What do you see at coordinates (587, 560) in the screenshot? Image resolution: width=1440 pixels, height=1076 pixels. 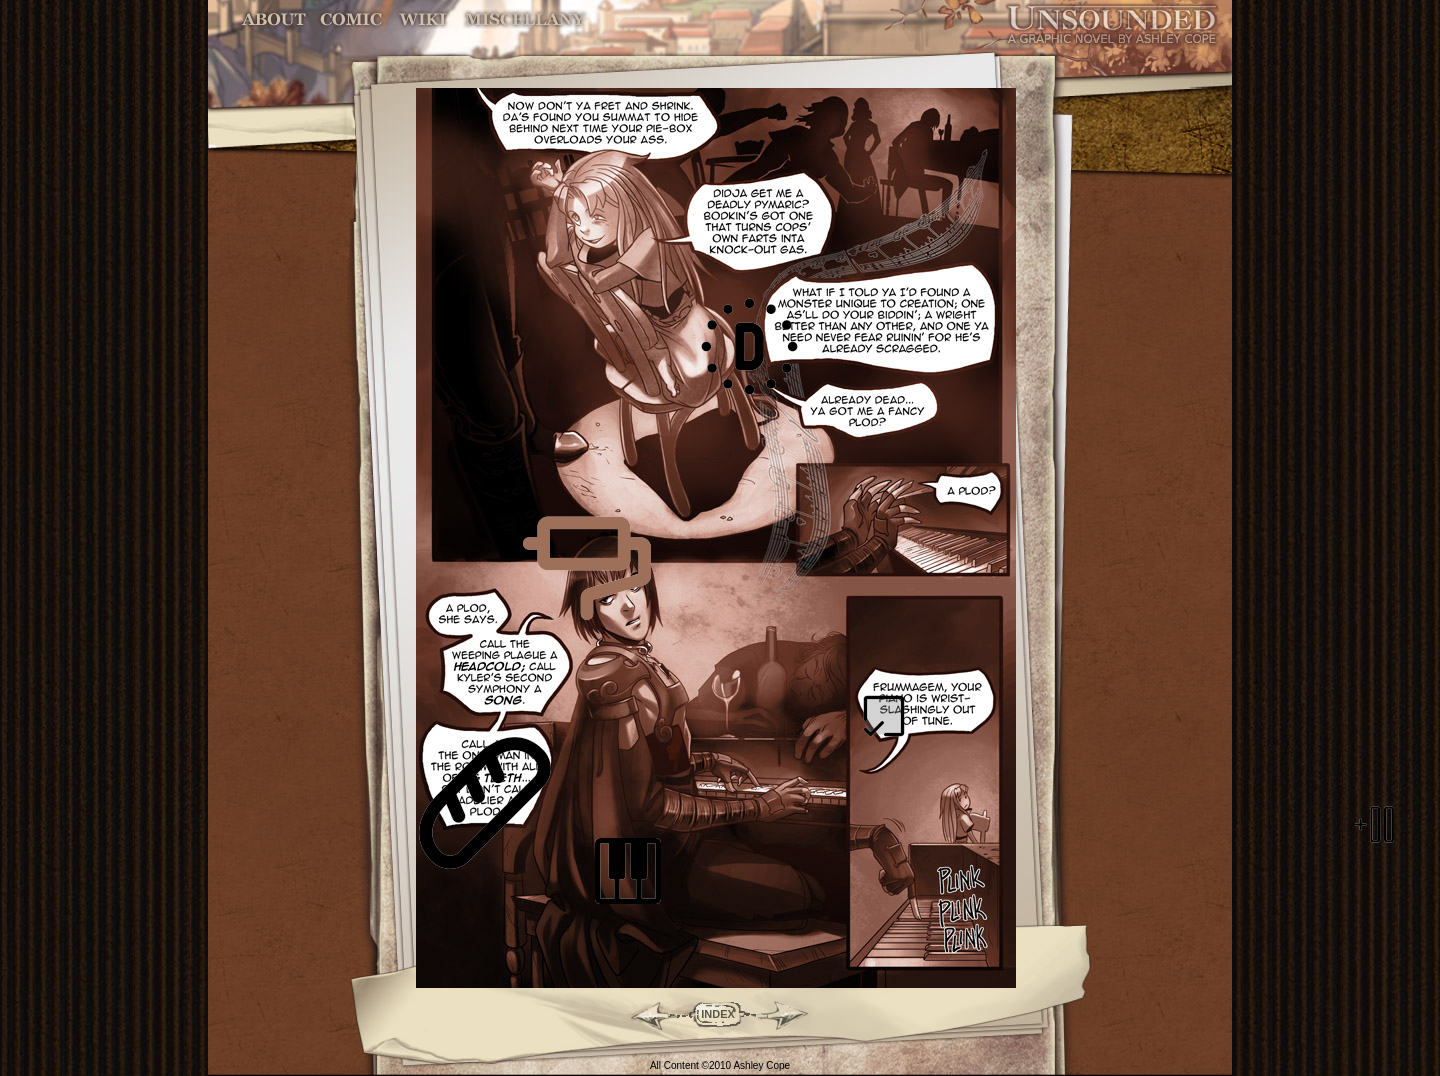 I see `customize theme or appearance settings` at bounding box center [587, 560].